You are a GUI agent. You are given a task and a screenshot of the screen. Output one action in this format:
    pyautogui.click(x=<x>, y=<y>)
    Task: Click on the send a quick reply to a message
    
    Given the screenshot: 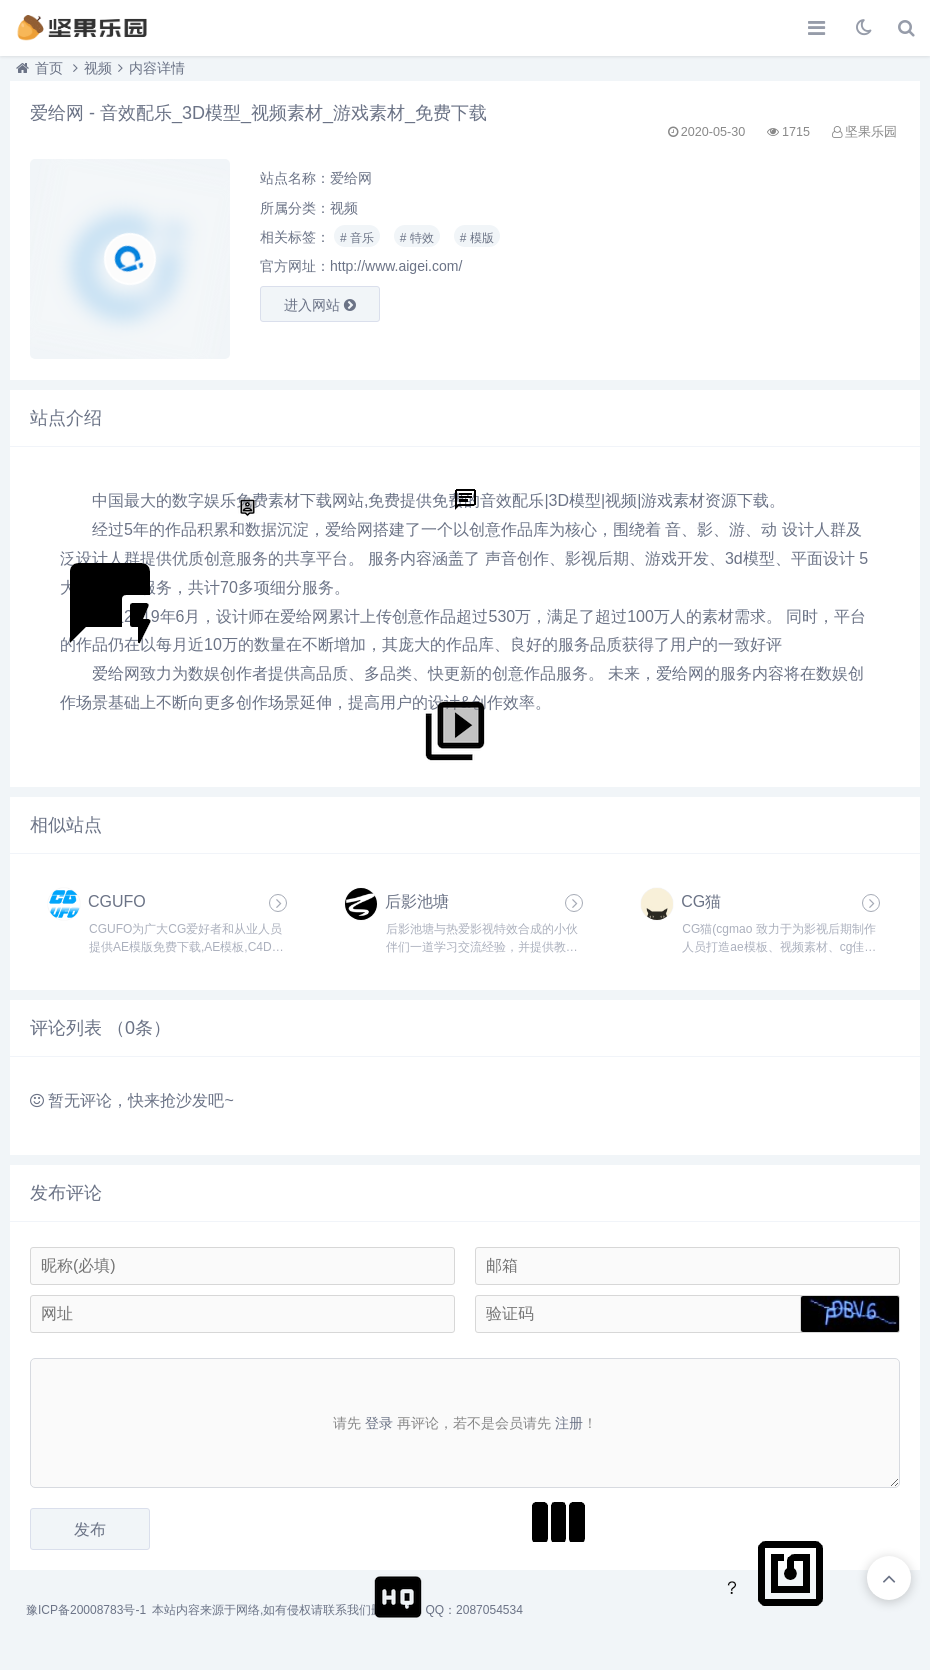 What is the action you would take?
    pyautogui.click(x=110, y=603)
    